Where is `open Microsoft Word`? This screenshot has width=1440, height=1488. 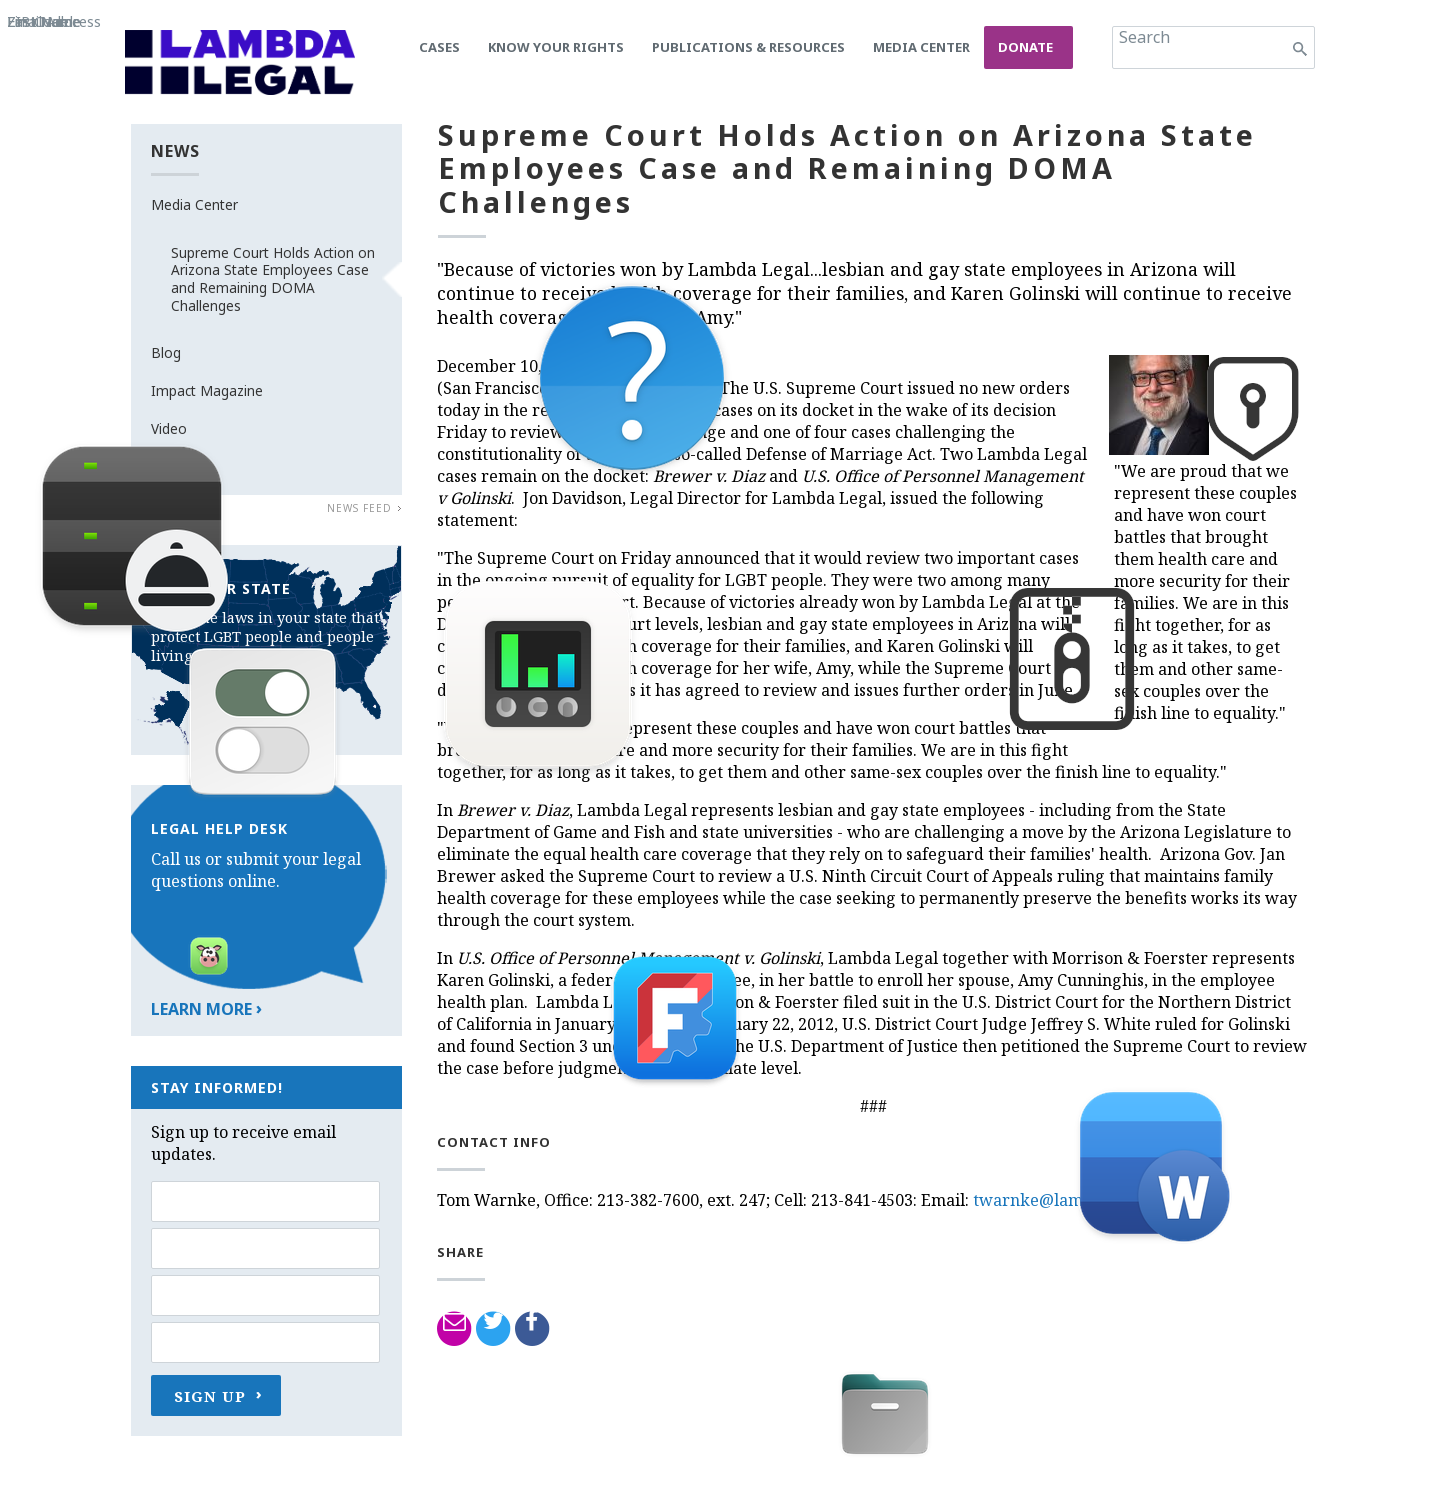 open Microsoft Word is located at coordinates (1151, 1163).